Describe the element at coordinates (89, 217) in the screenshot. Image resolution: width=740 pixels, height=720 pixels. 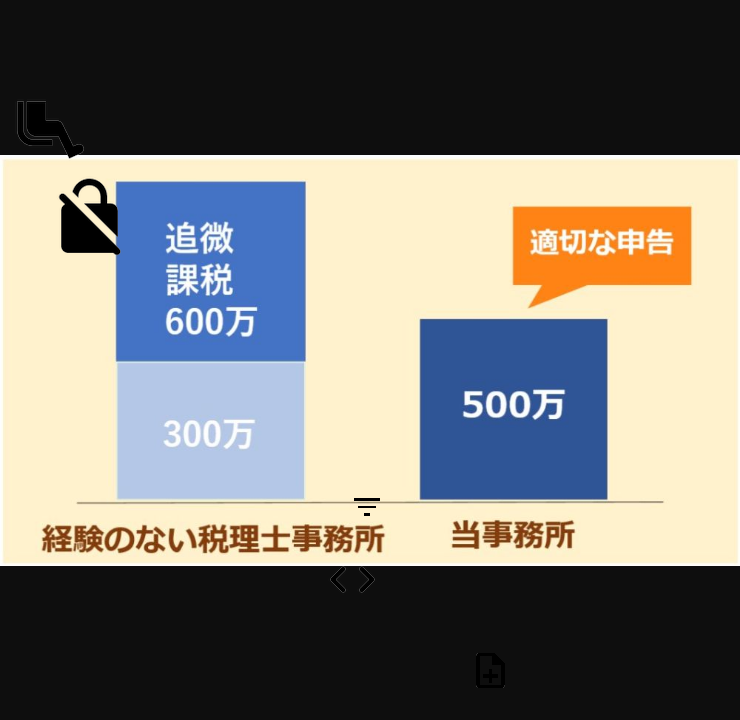
I see `indicates connection is not encrypted or secure` at that location.